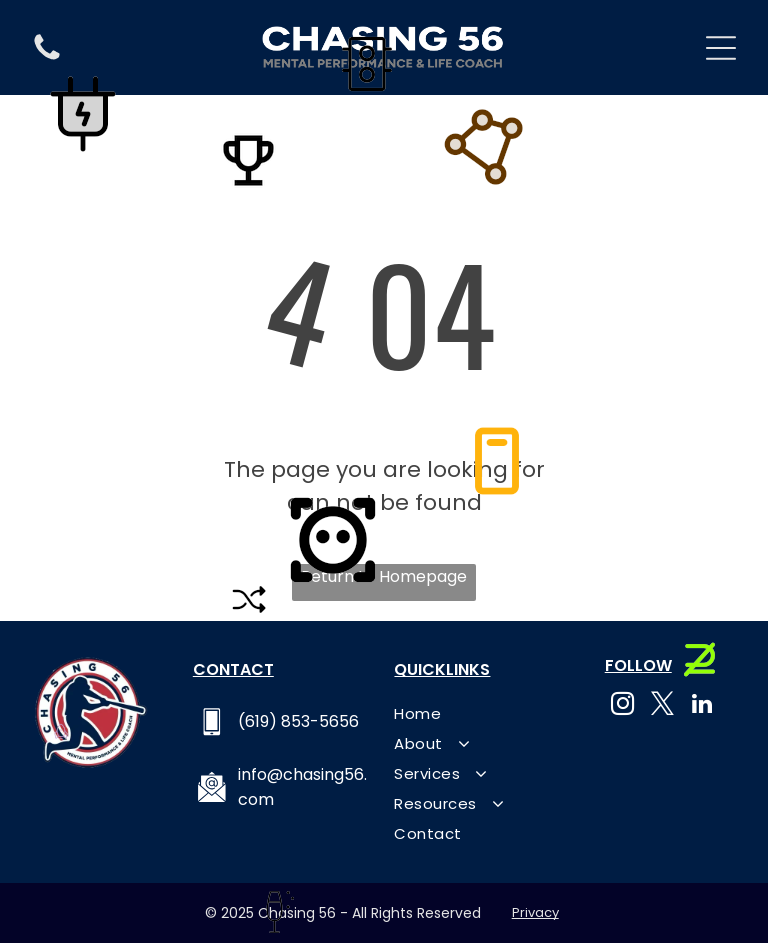 Image resolution: width=768 pixels, height=943 pixels. Describe the element at coordinates (248, 160) in the screenshot. I see `view achievements or awards` at that location.